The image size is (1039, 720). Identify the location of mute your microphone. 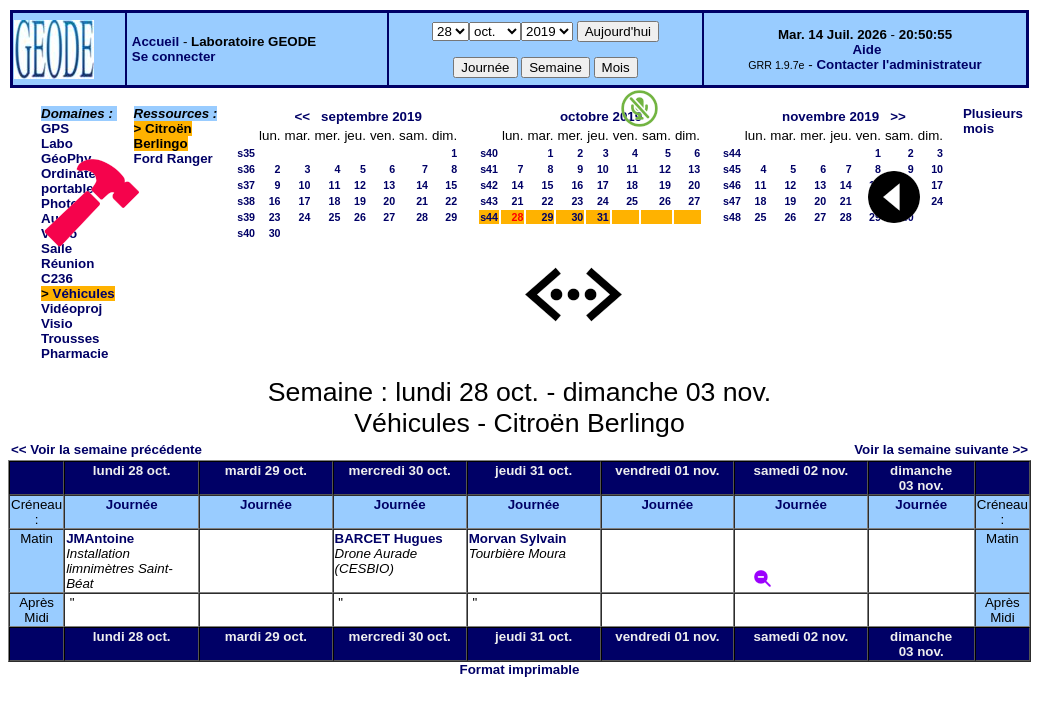
(639, 108).